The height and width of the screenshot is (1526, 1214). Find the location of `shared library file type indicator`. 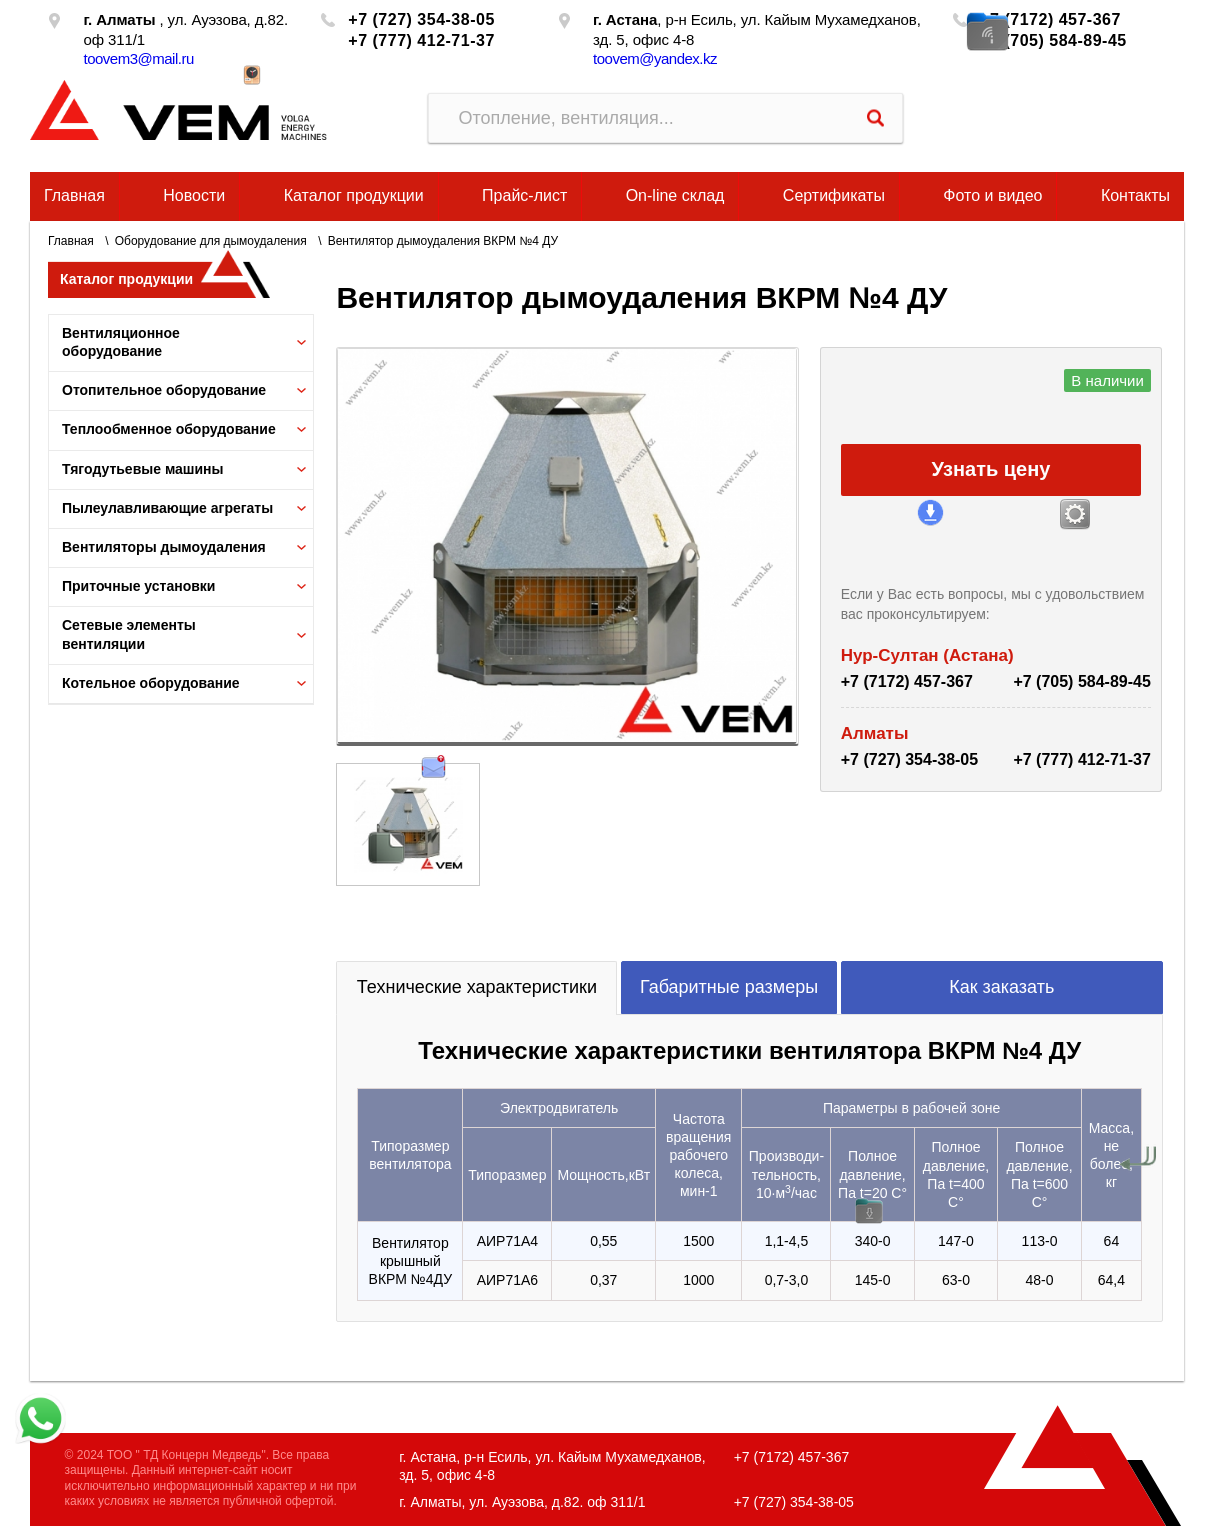

shared library file type indicator is located at coordinates (1075, 514).